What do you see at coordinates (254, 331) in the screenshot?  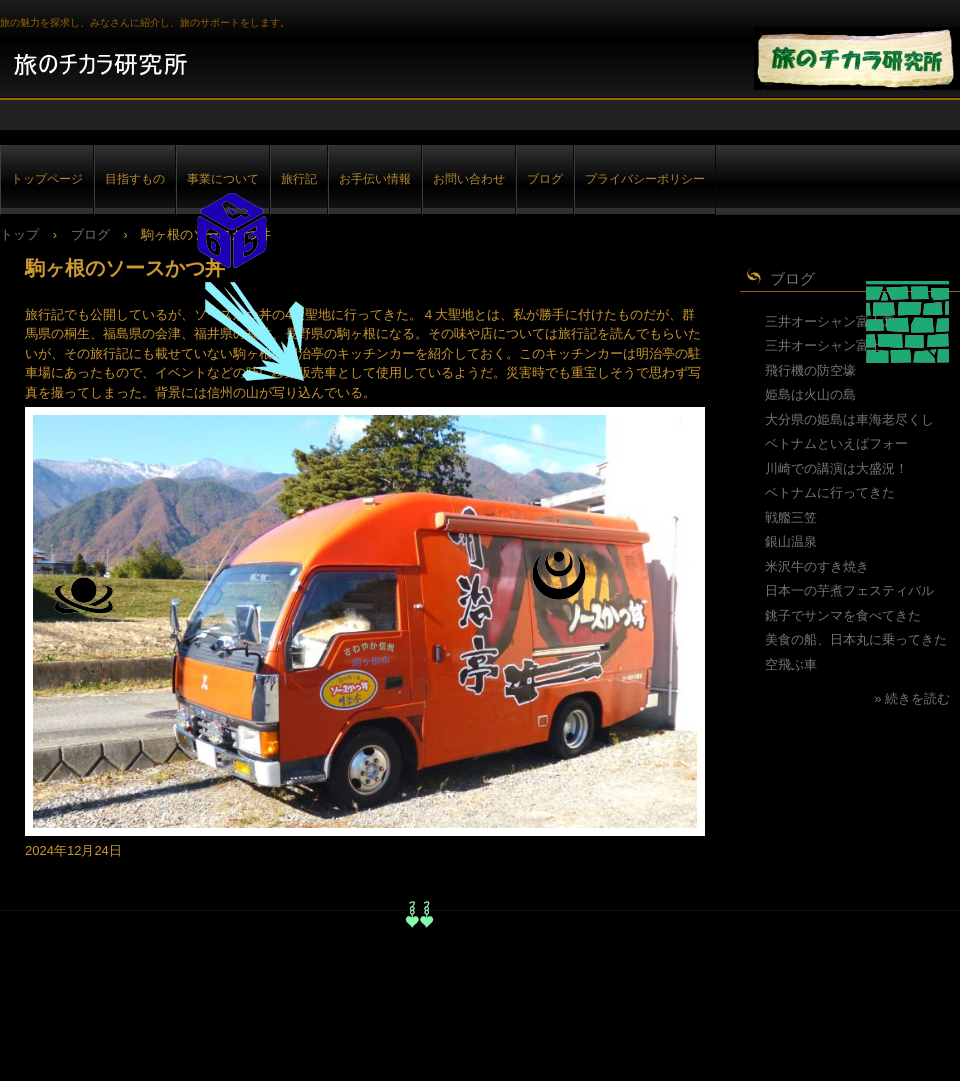 I see `fast forward or skip ahead` at bounding box center [254, 331].